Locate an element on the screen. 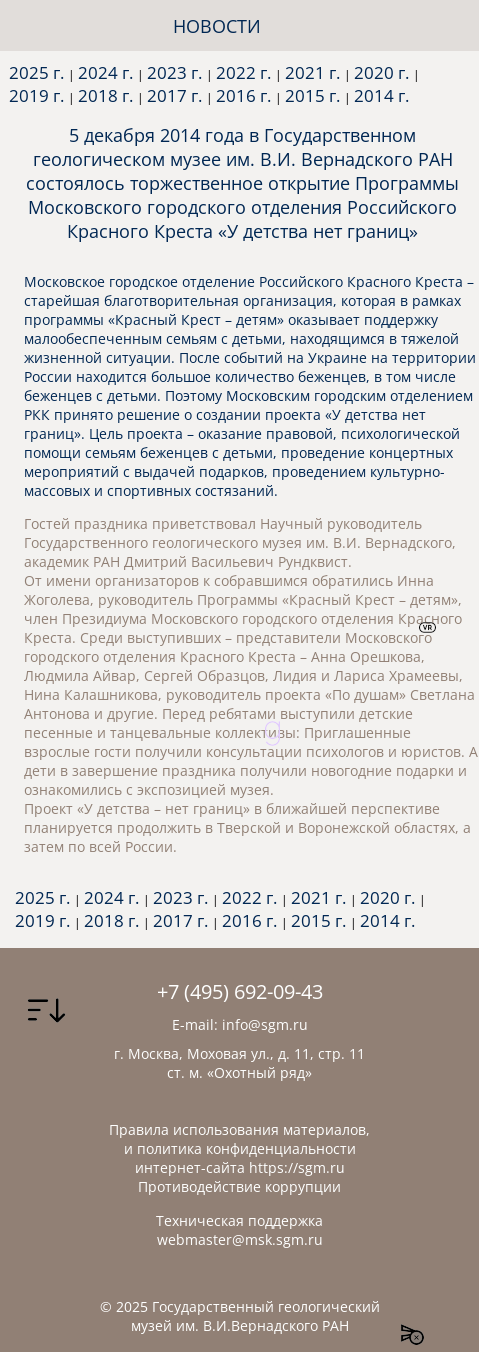  access virtual reality mode or features is located at coordinates (427, 627).